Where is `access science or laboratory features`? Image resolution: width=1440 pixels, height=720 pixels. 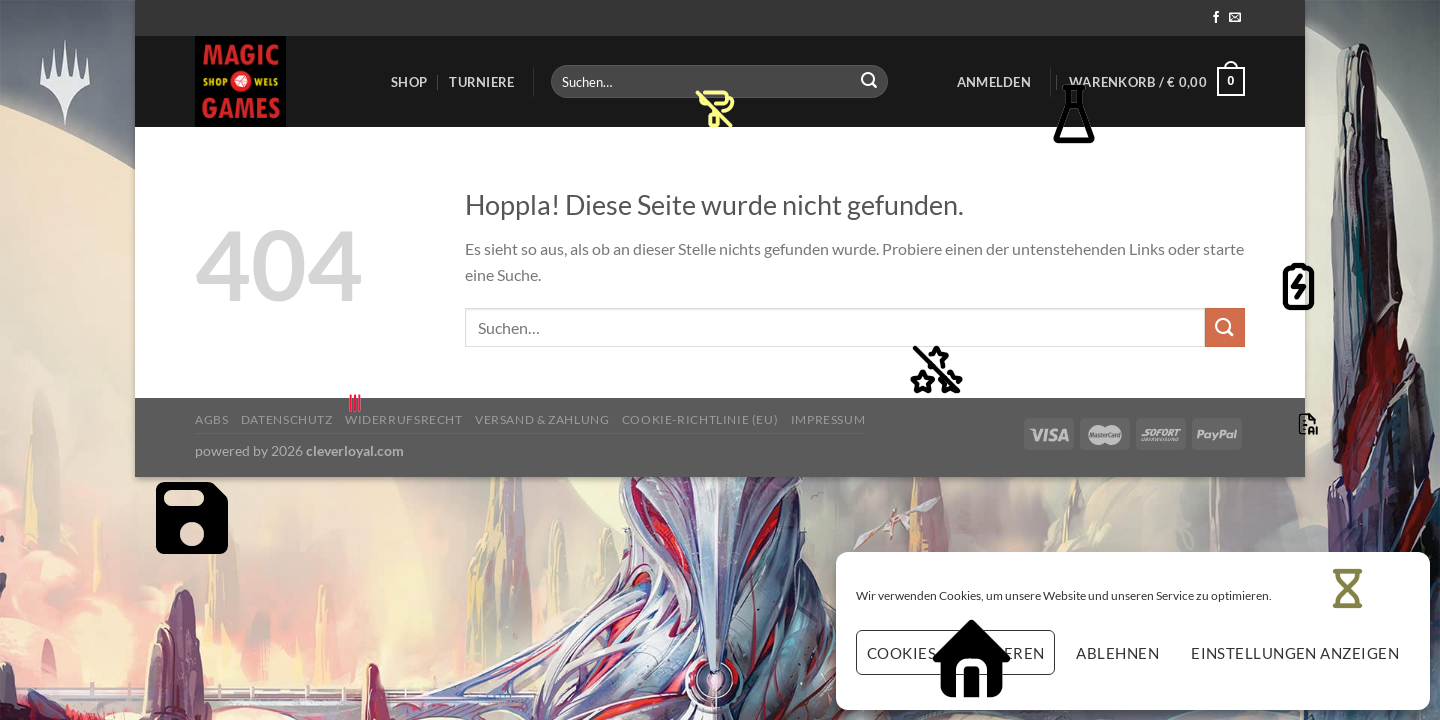
access science or laboratory features is located at coordinates (1074, 114).